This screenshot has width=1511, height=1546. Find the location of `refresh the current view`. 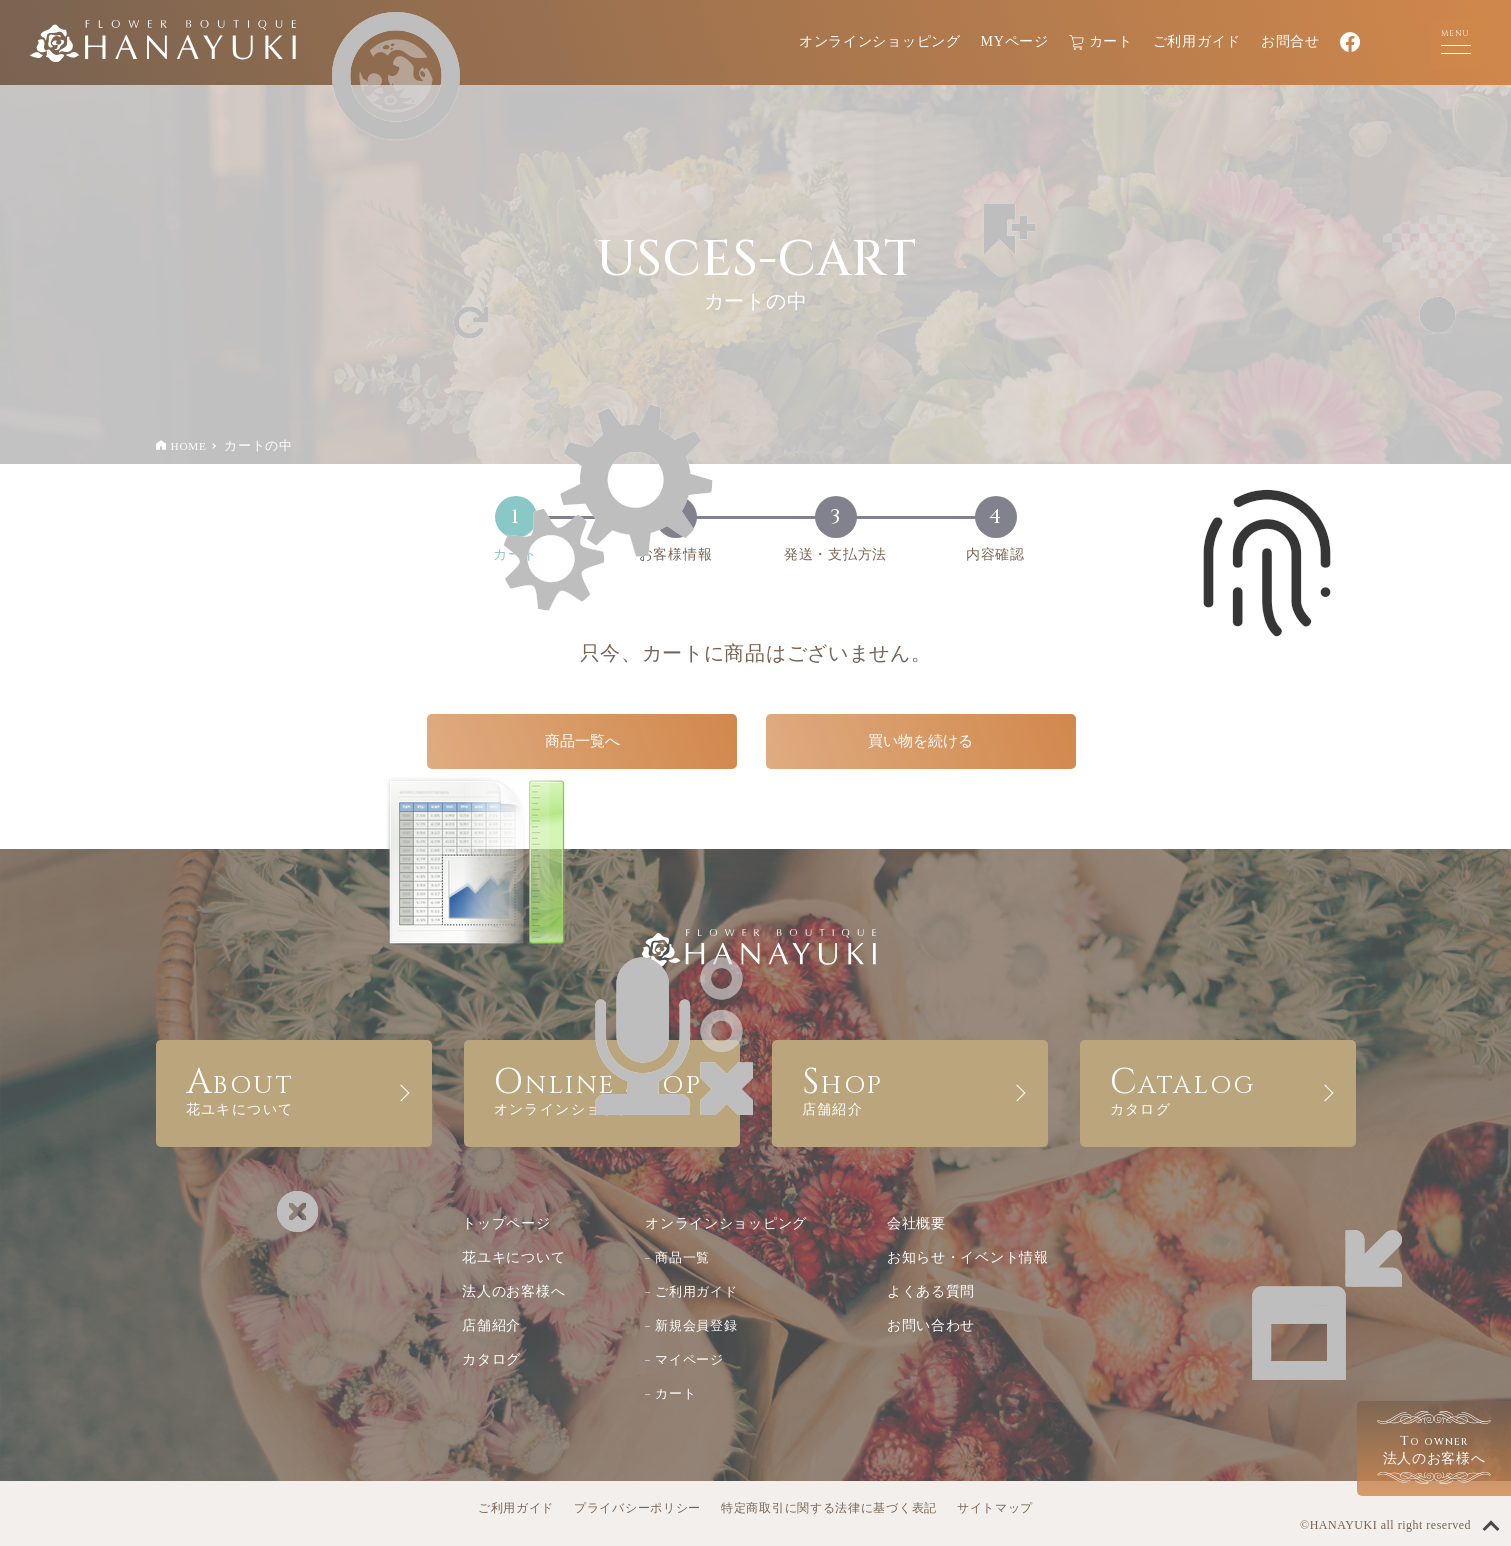

refresh the current view is located at coordinates (472, 322).